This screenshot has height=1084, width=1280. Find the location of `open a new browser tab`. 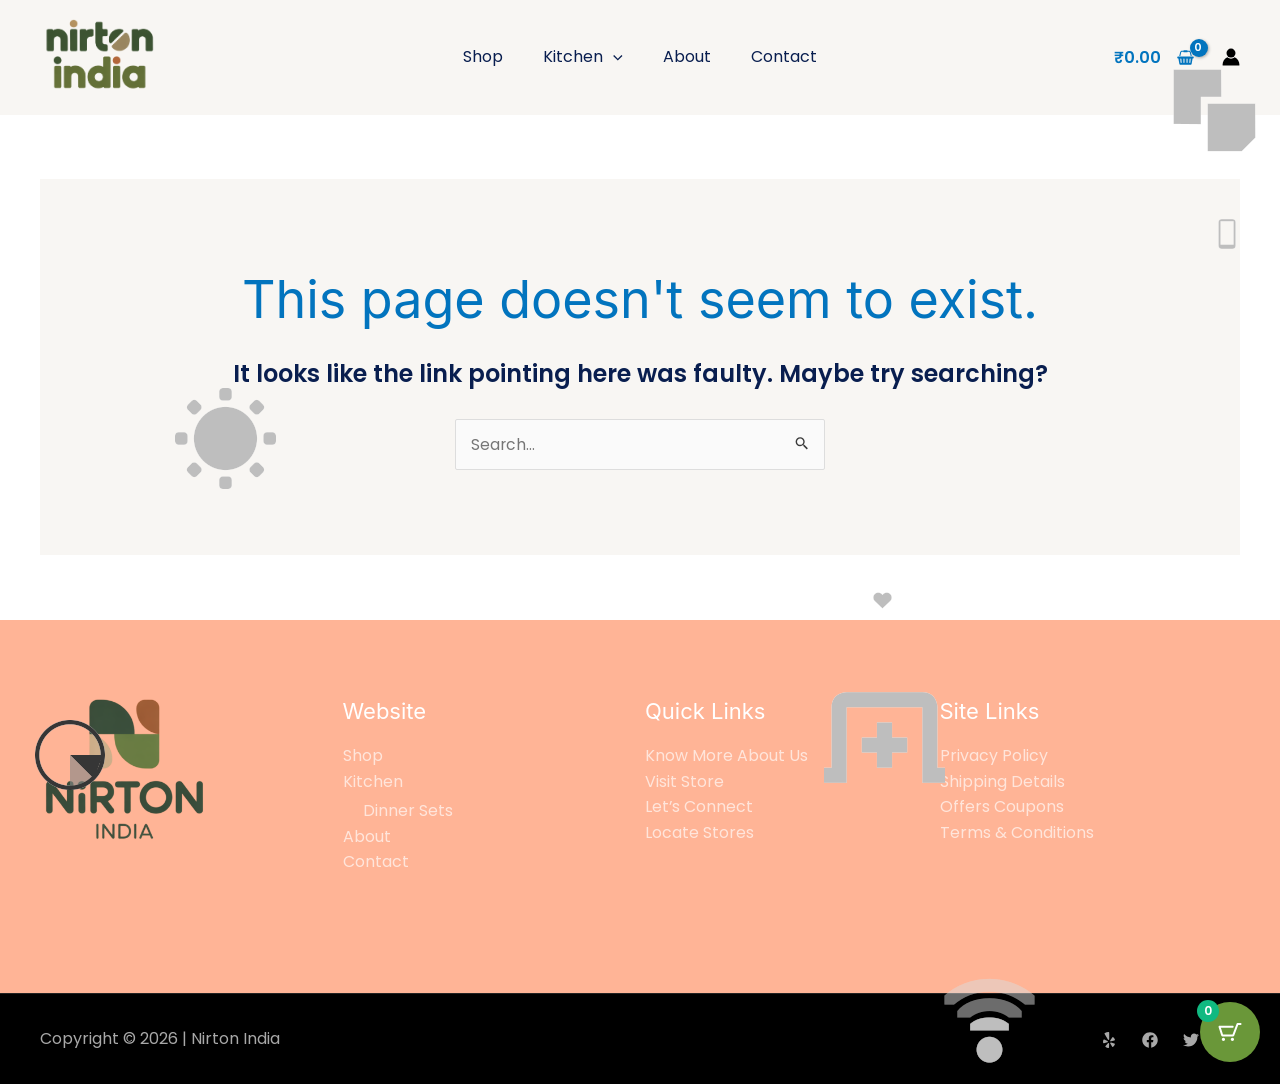

open a new browser tab is located at coordinates (884, 737).